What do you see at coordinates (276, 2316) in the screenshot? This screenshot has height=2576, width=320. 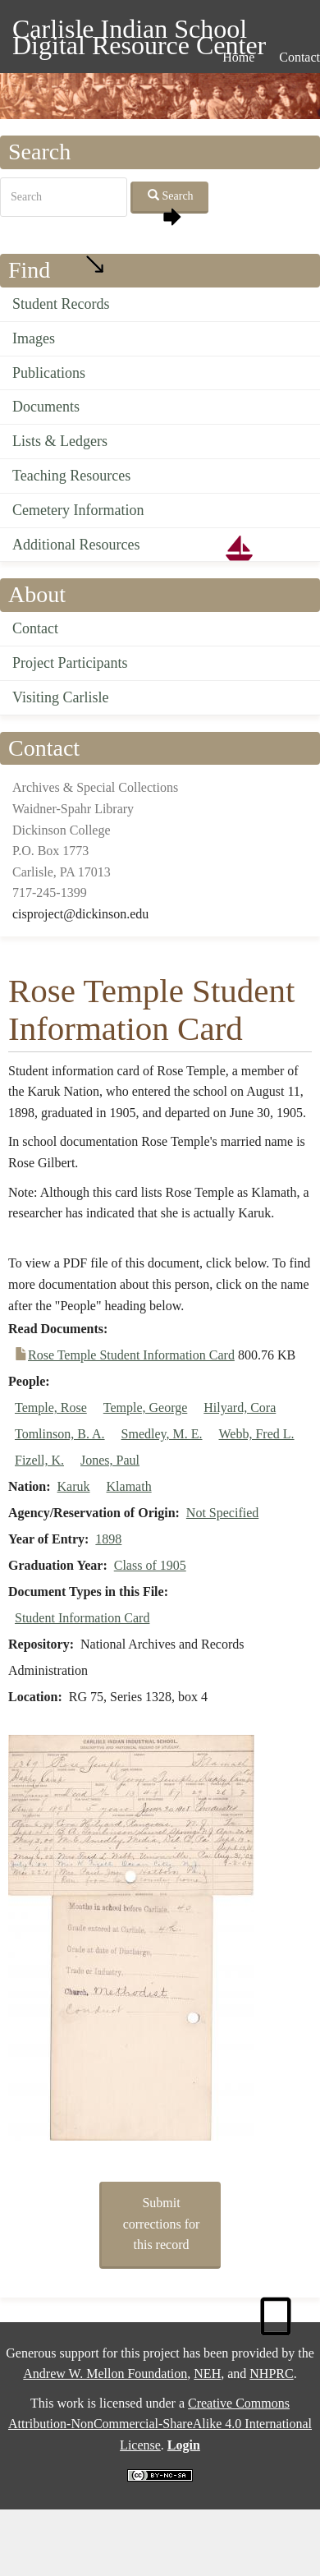 I see `switch to single column layout` at bounding box center [276, 2316].